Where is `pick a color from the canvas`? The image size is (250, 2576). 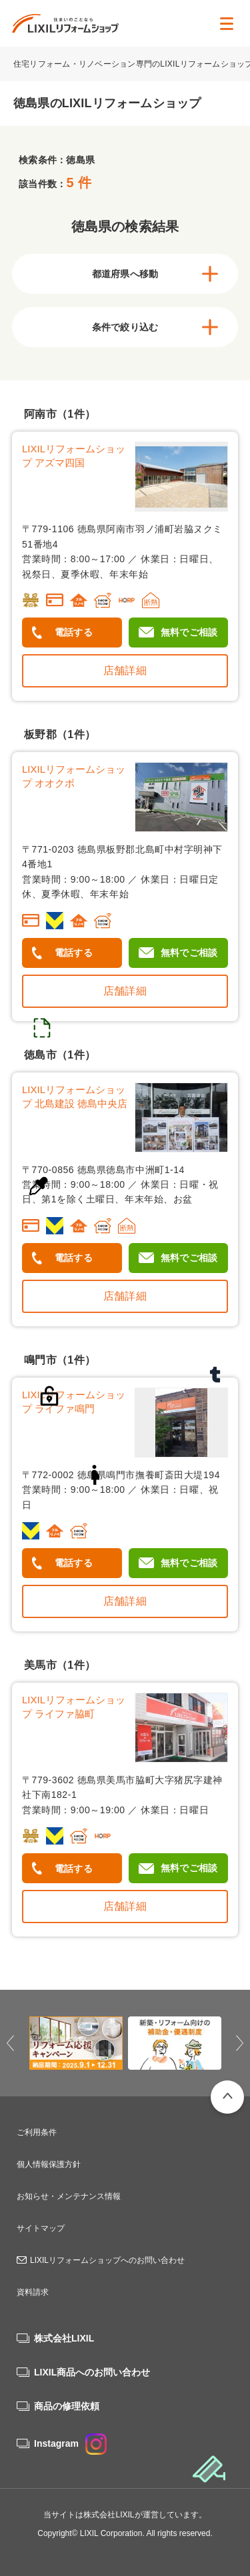 pick a color from the canvas is located at coordinates (38, 1186).